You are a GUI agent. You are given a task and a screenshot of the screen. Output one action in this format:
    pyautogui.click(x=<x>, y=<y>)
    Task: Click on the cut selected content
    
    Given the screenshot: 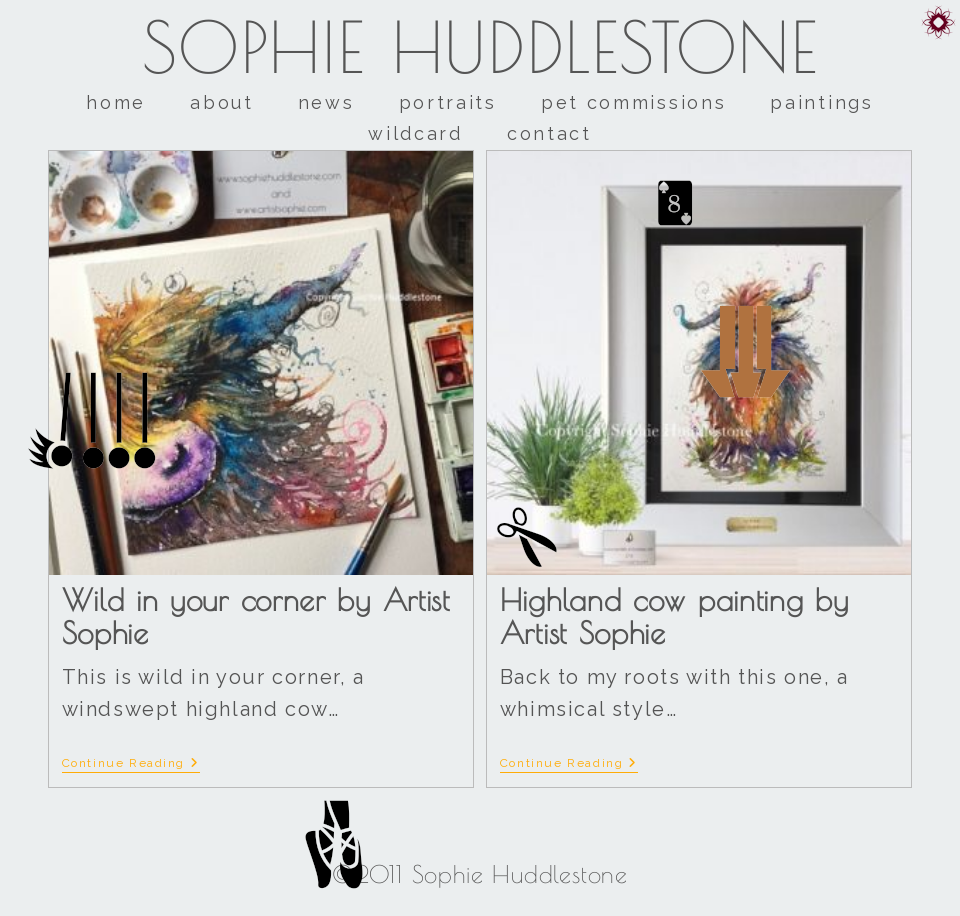 What is the action you would take?
    pyautogui.click(x=527, y=537)
    